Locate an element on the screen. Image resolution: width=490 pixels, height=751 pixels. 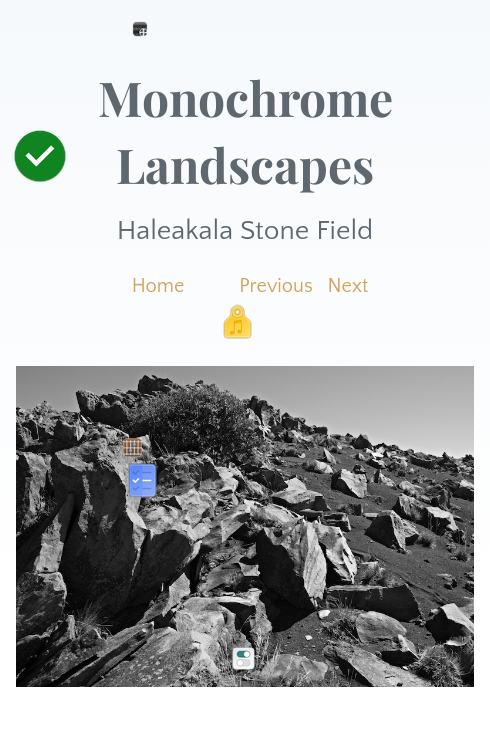
confirm or apply changes is located at coordinates (40, 156).